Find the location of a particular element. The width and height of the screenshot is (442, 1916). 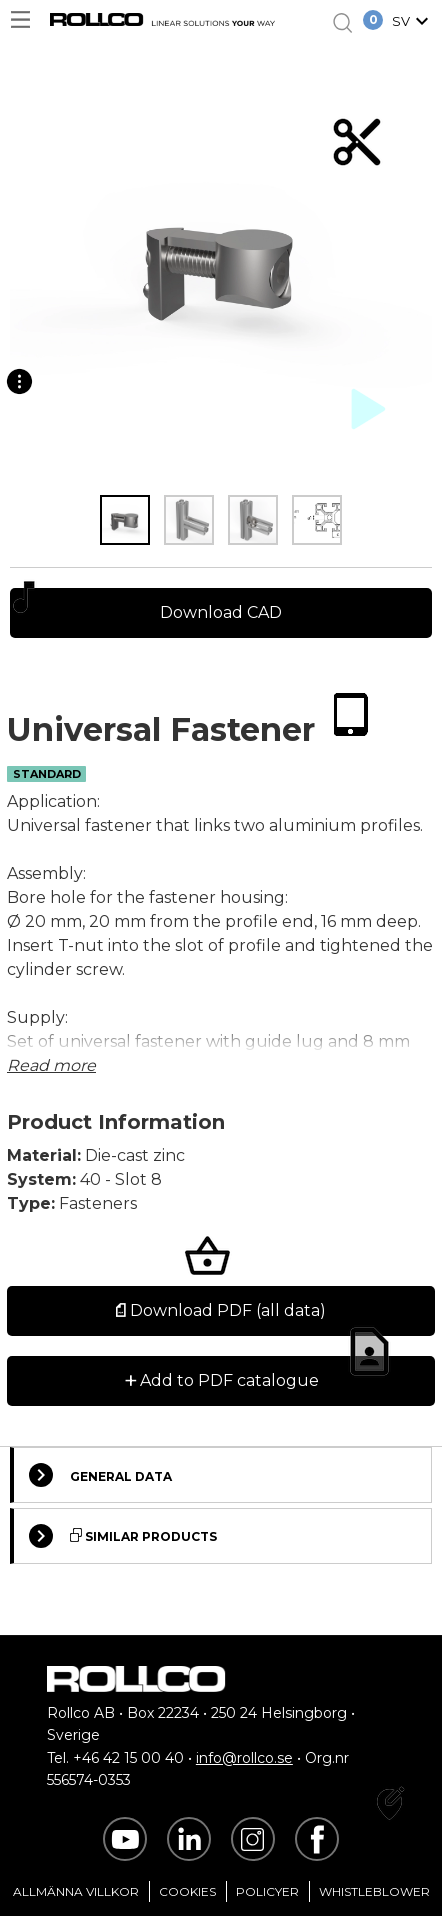

play media content is located at coordinates (365, 409).